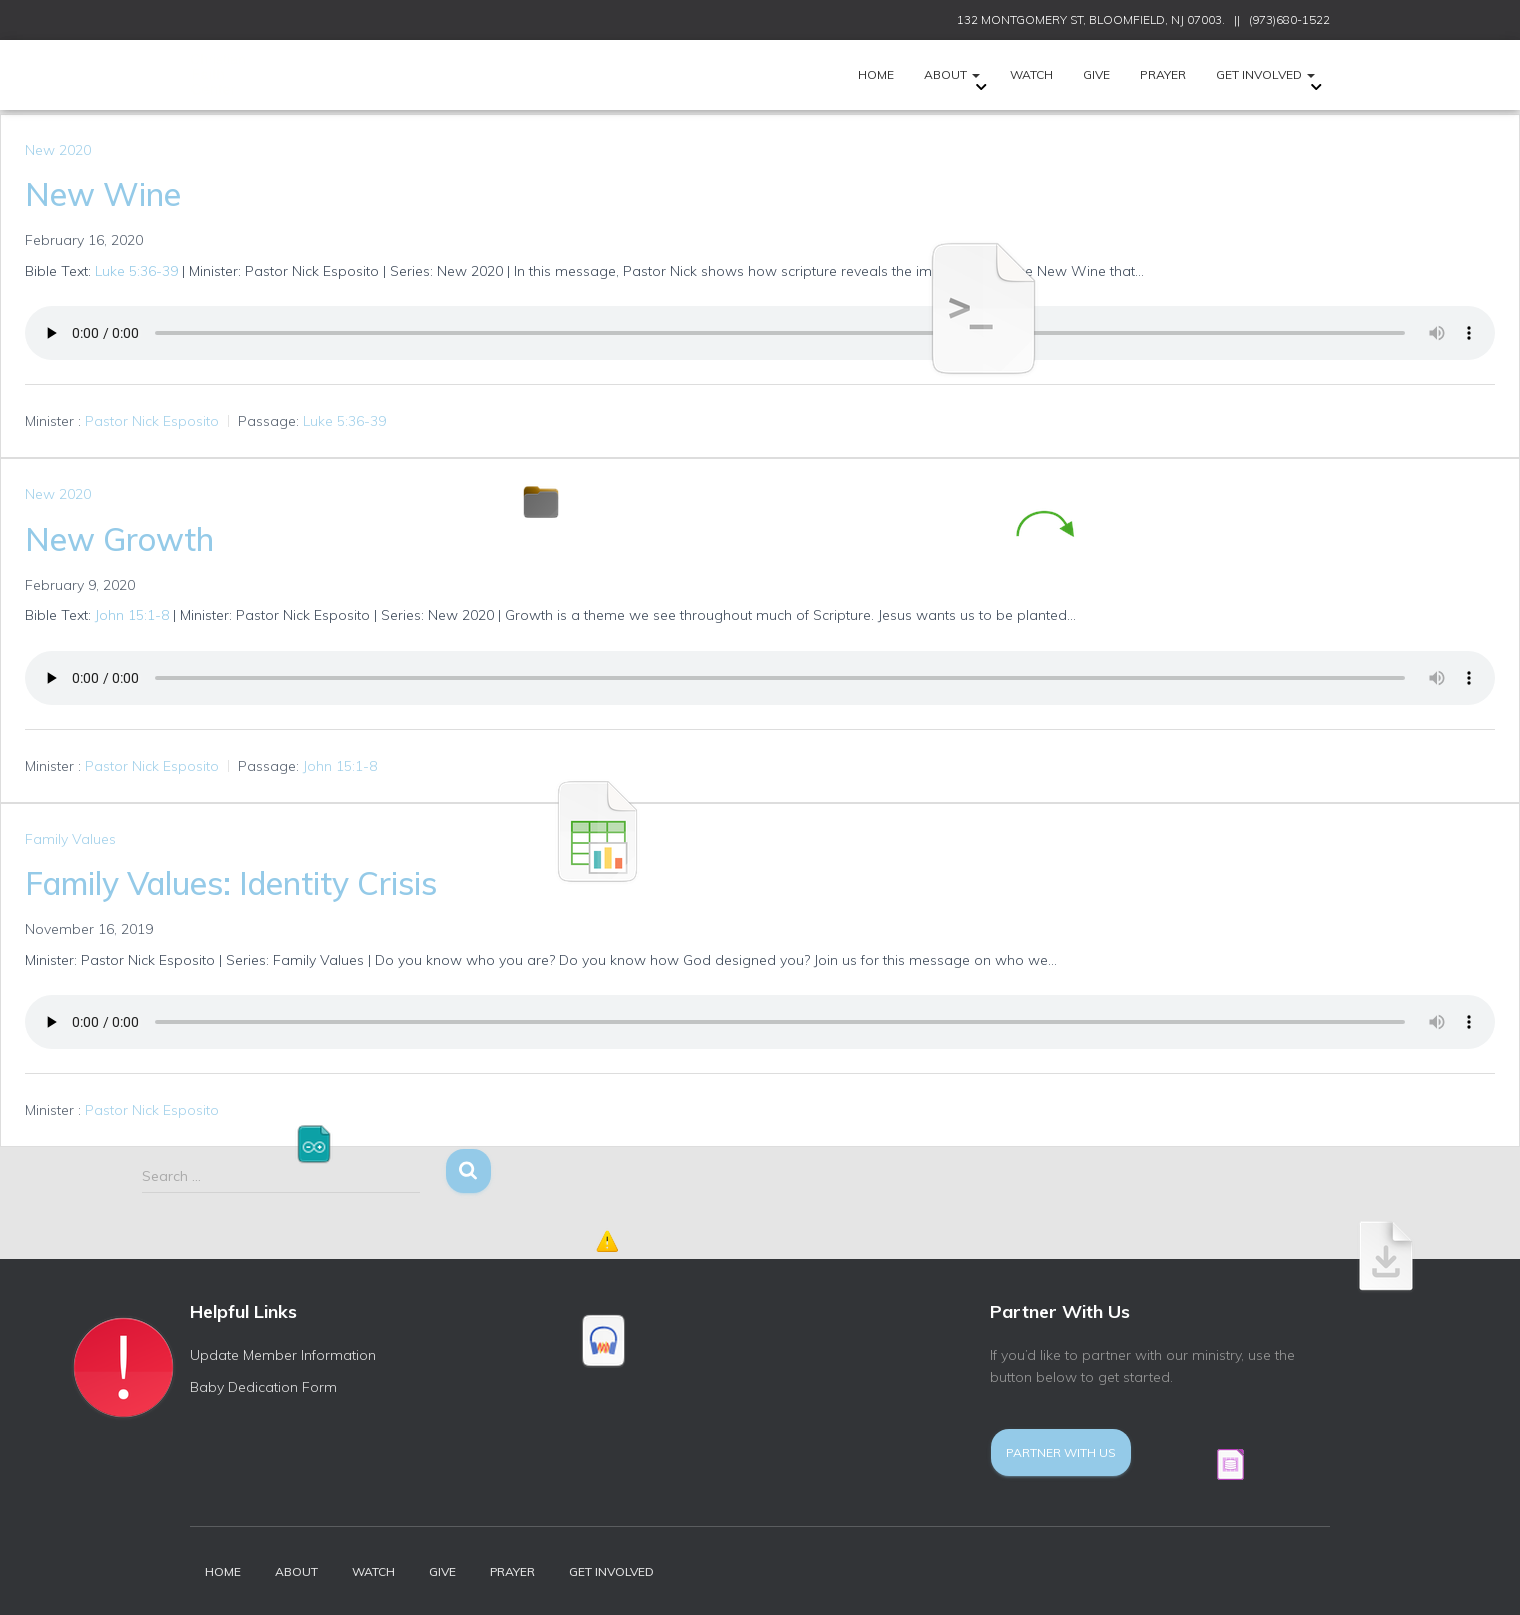  What do you see at coordinates (603, 1340) in the screenshot?
I see `an audacity audio project file` at bounding box center [603, 1340].